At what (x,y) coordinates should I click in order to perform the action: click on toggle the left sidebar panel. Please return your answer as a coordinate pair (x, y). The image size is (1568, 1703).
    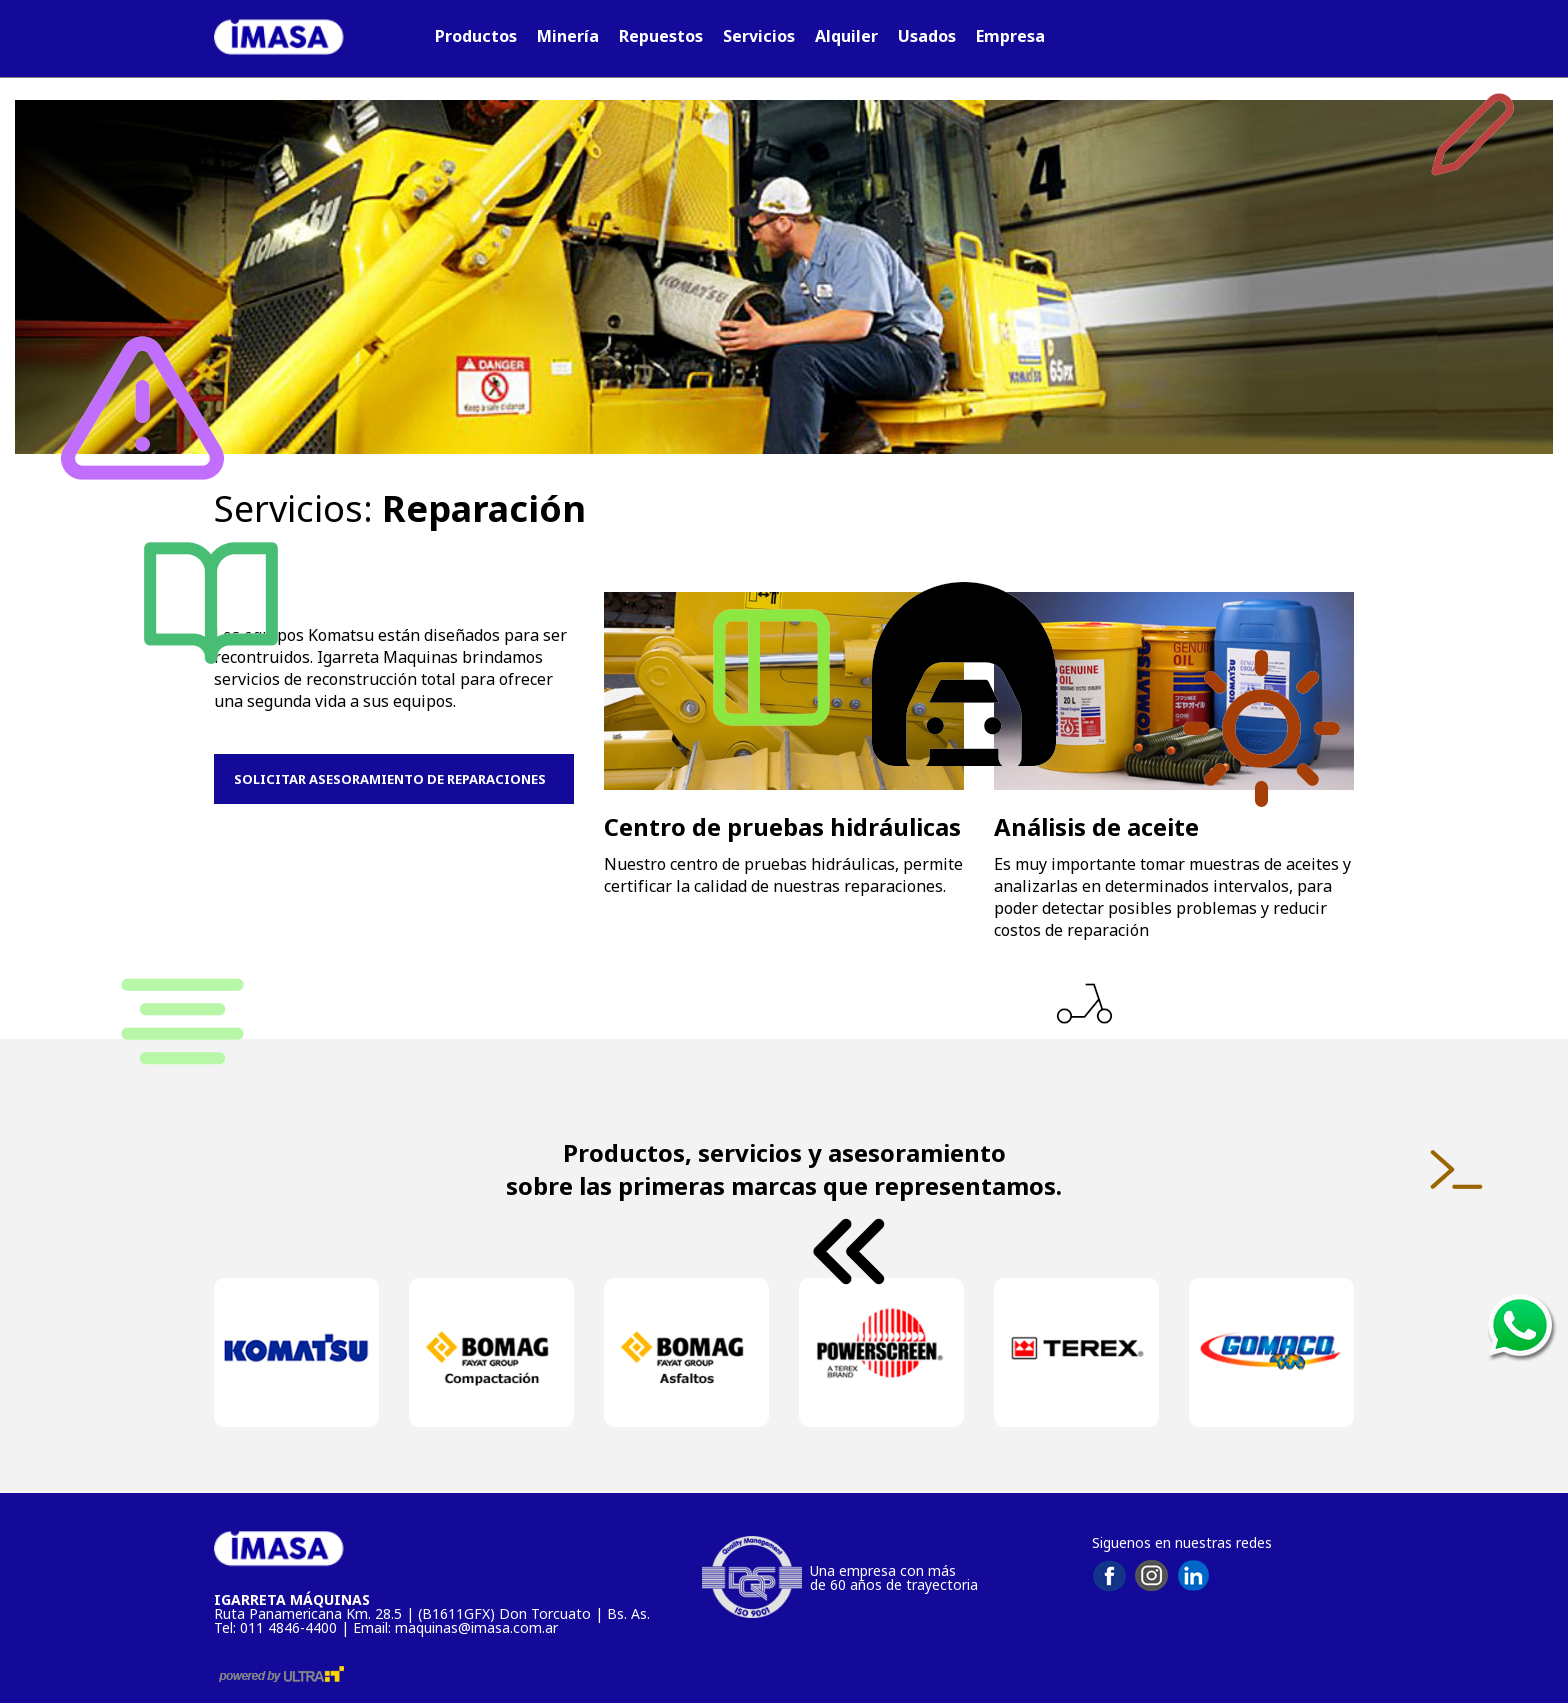
    Looking at the image, I should click on (771, 667).